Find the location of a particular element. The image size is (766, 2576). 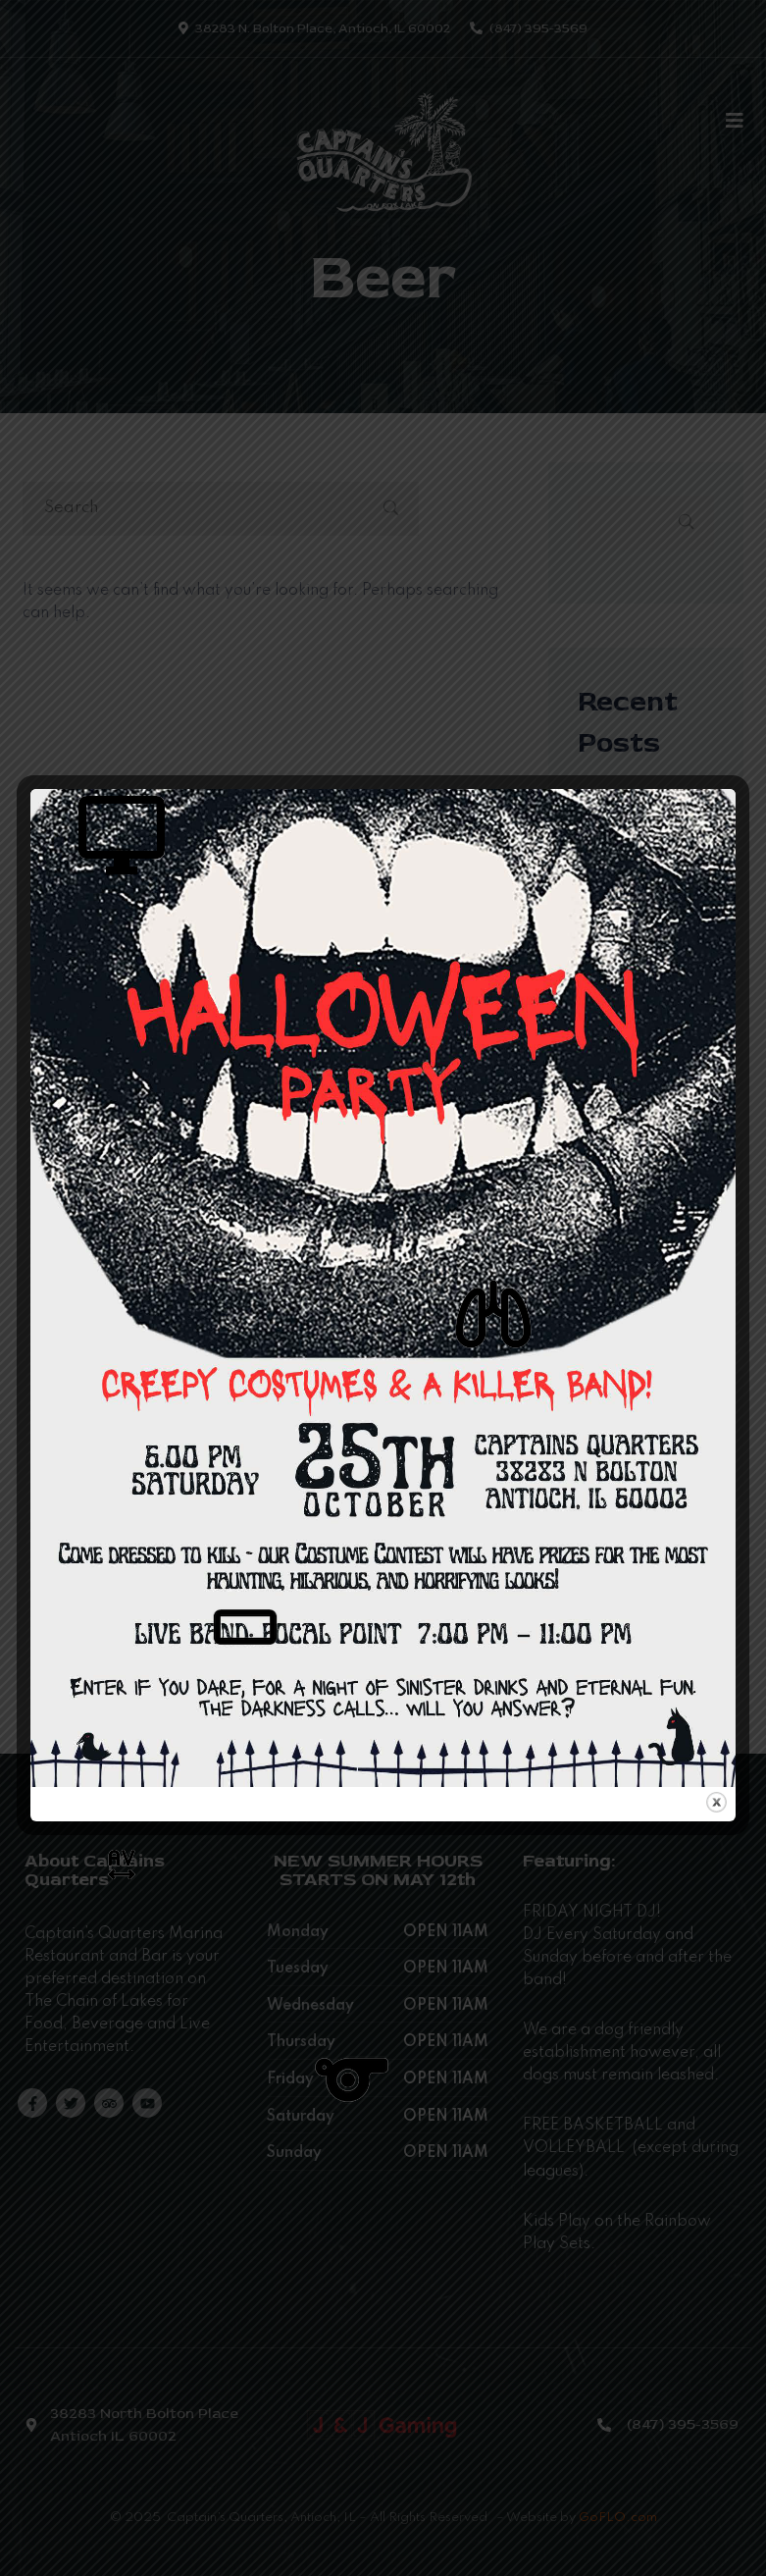

access sports scores and updates is located at coordinates (351, 2079).